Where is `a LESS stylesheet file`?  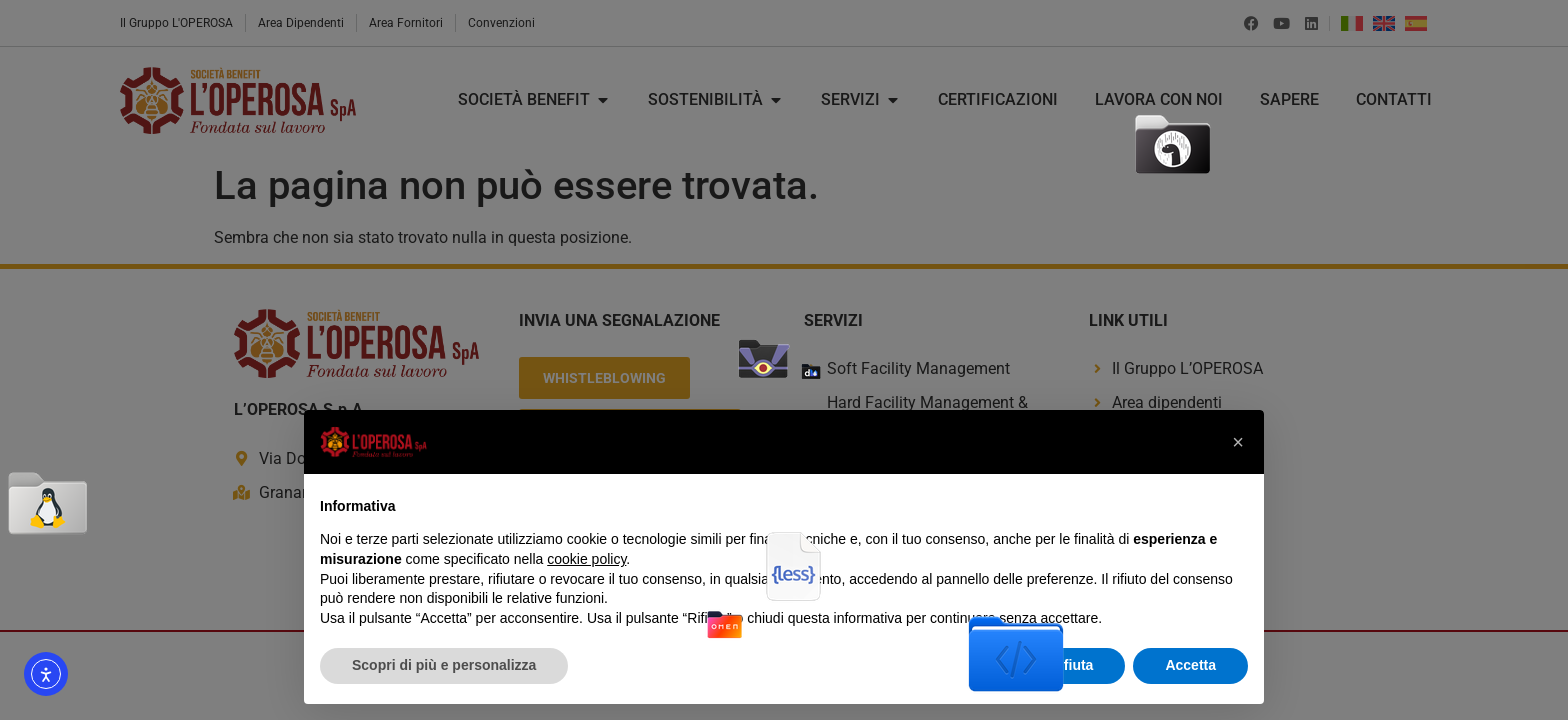 a LESS stylesheet file is located at coordinates (793, 566).